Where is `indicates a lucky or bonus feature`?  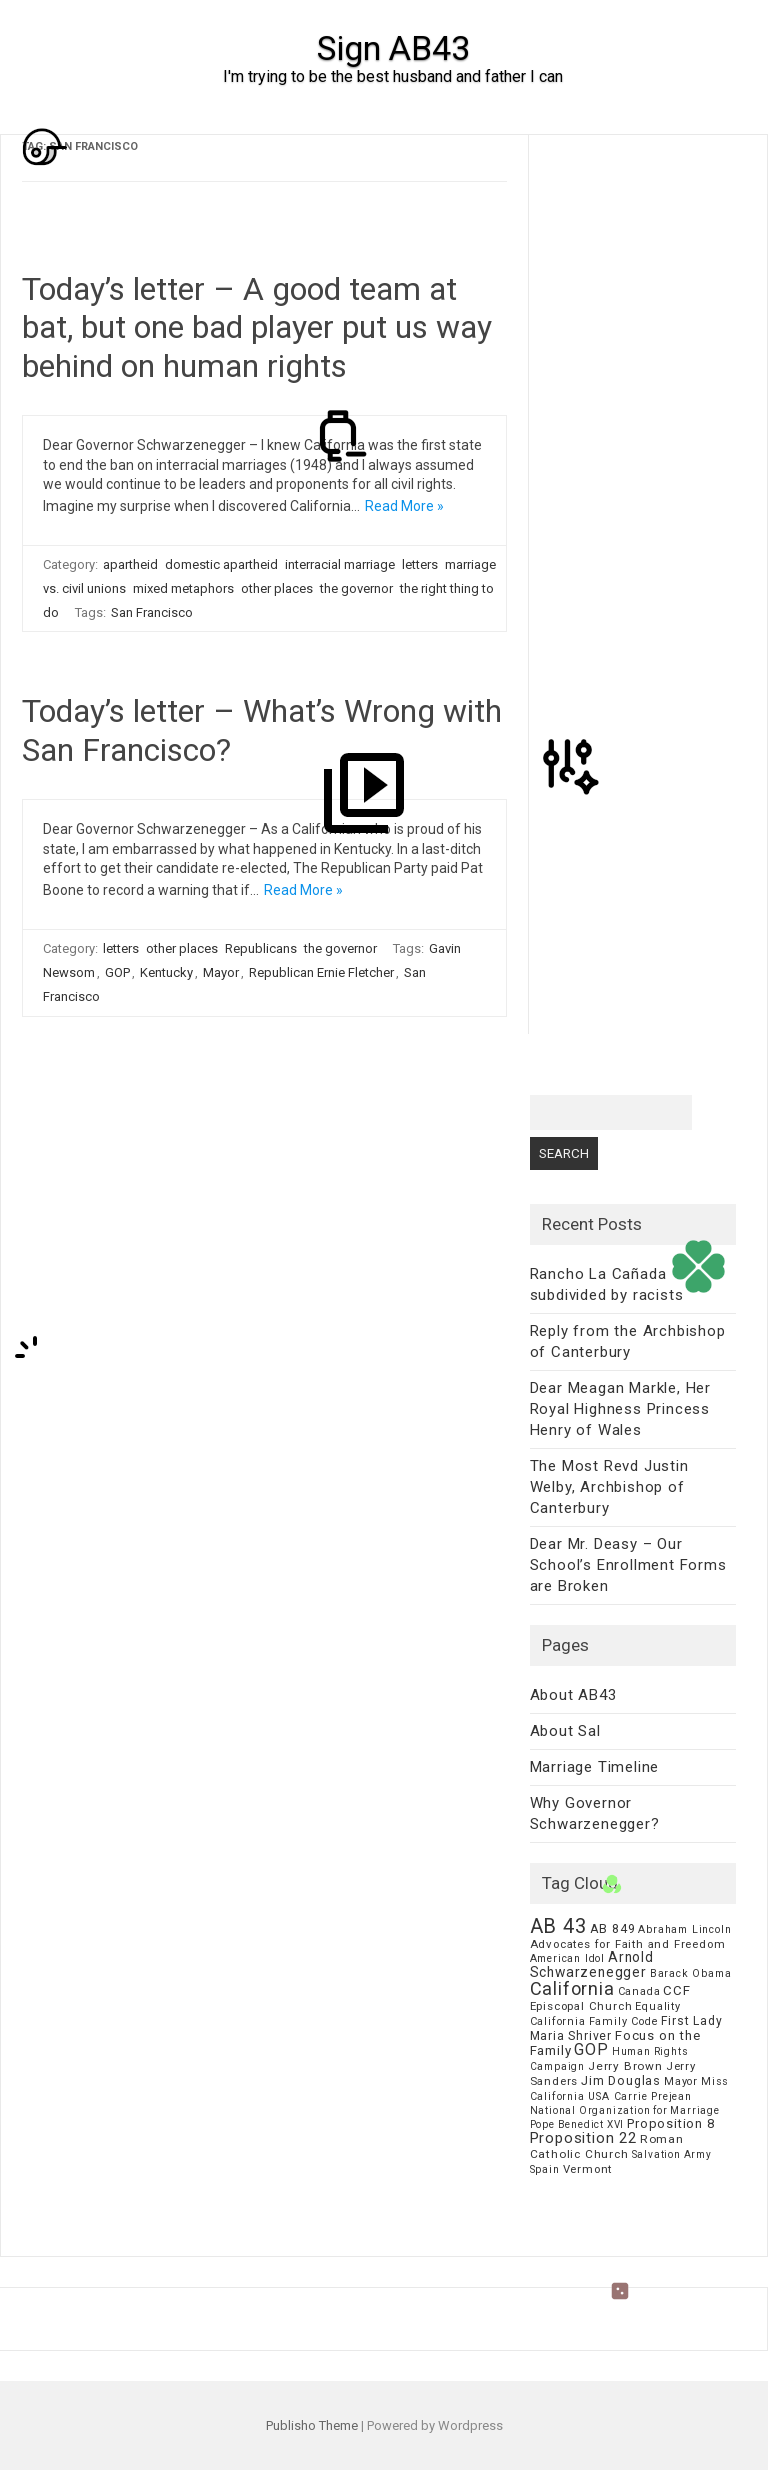
indicates a lucky or bonus feature is located at coordinates (698, 1266).